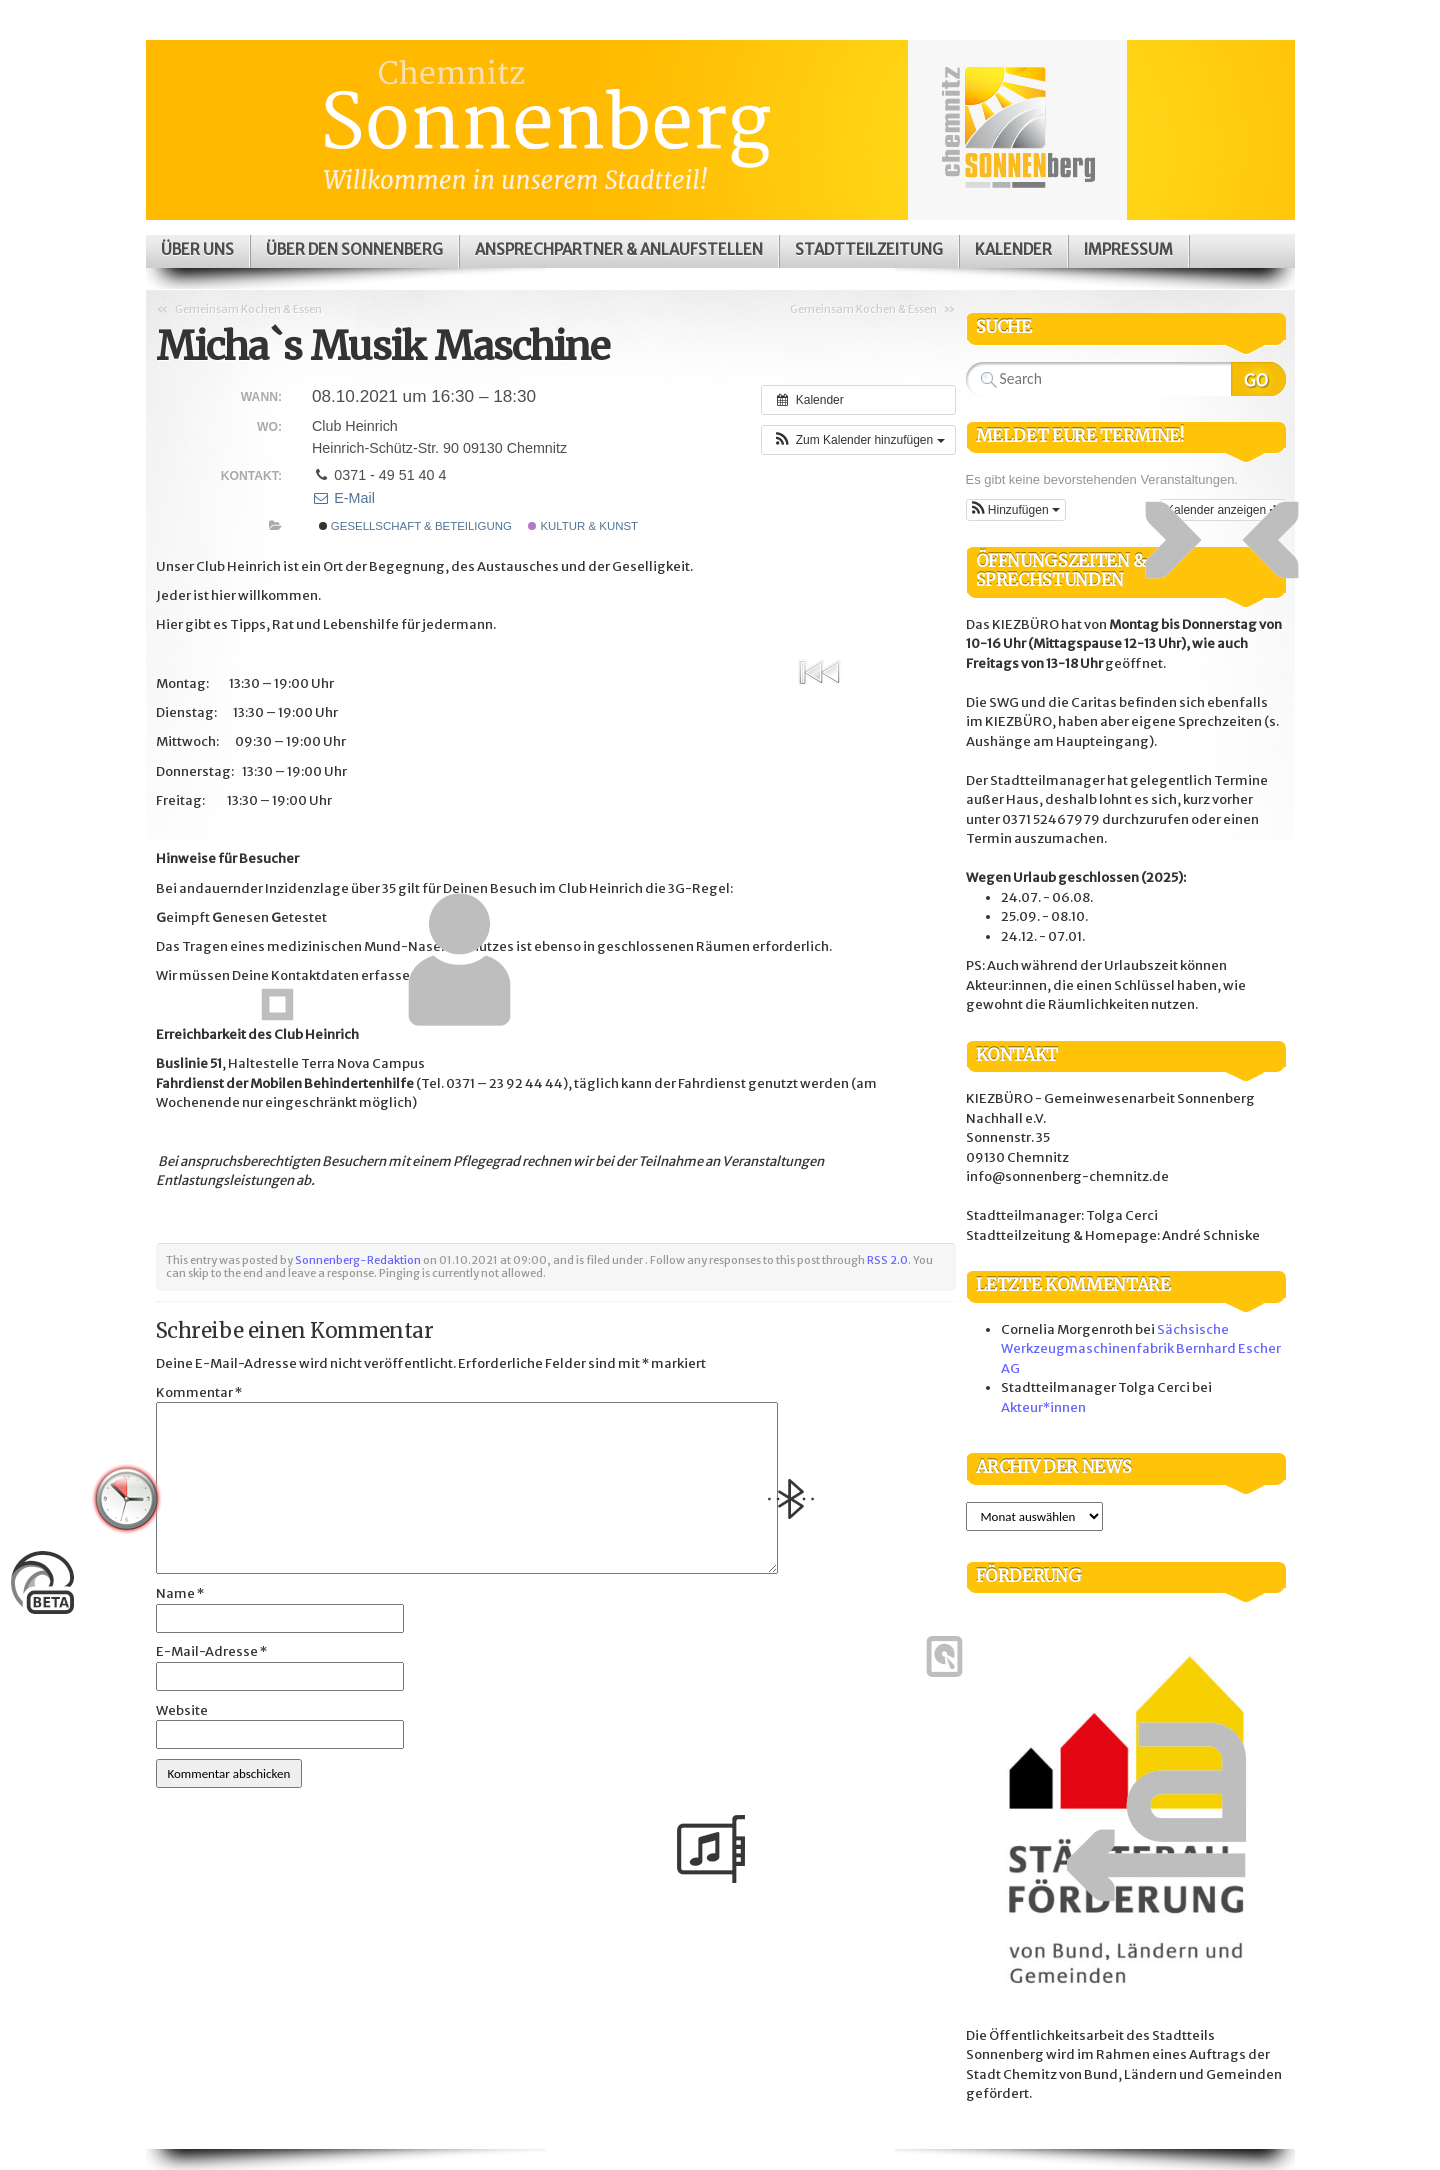 The image size is (1440, 2170). Describe the element at coordinates (819, 672) in the screenshot. I see `skip to previous track` at that location.